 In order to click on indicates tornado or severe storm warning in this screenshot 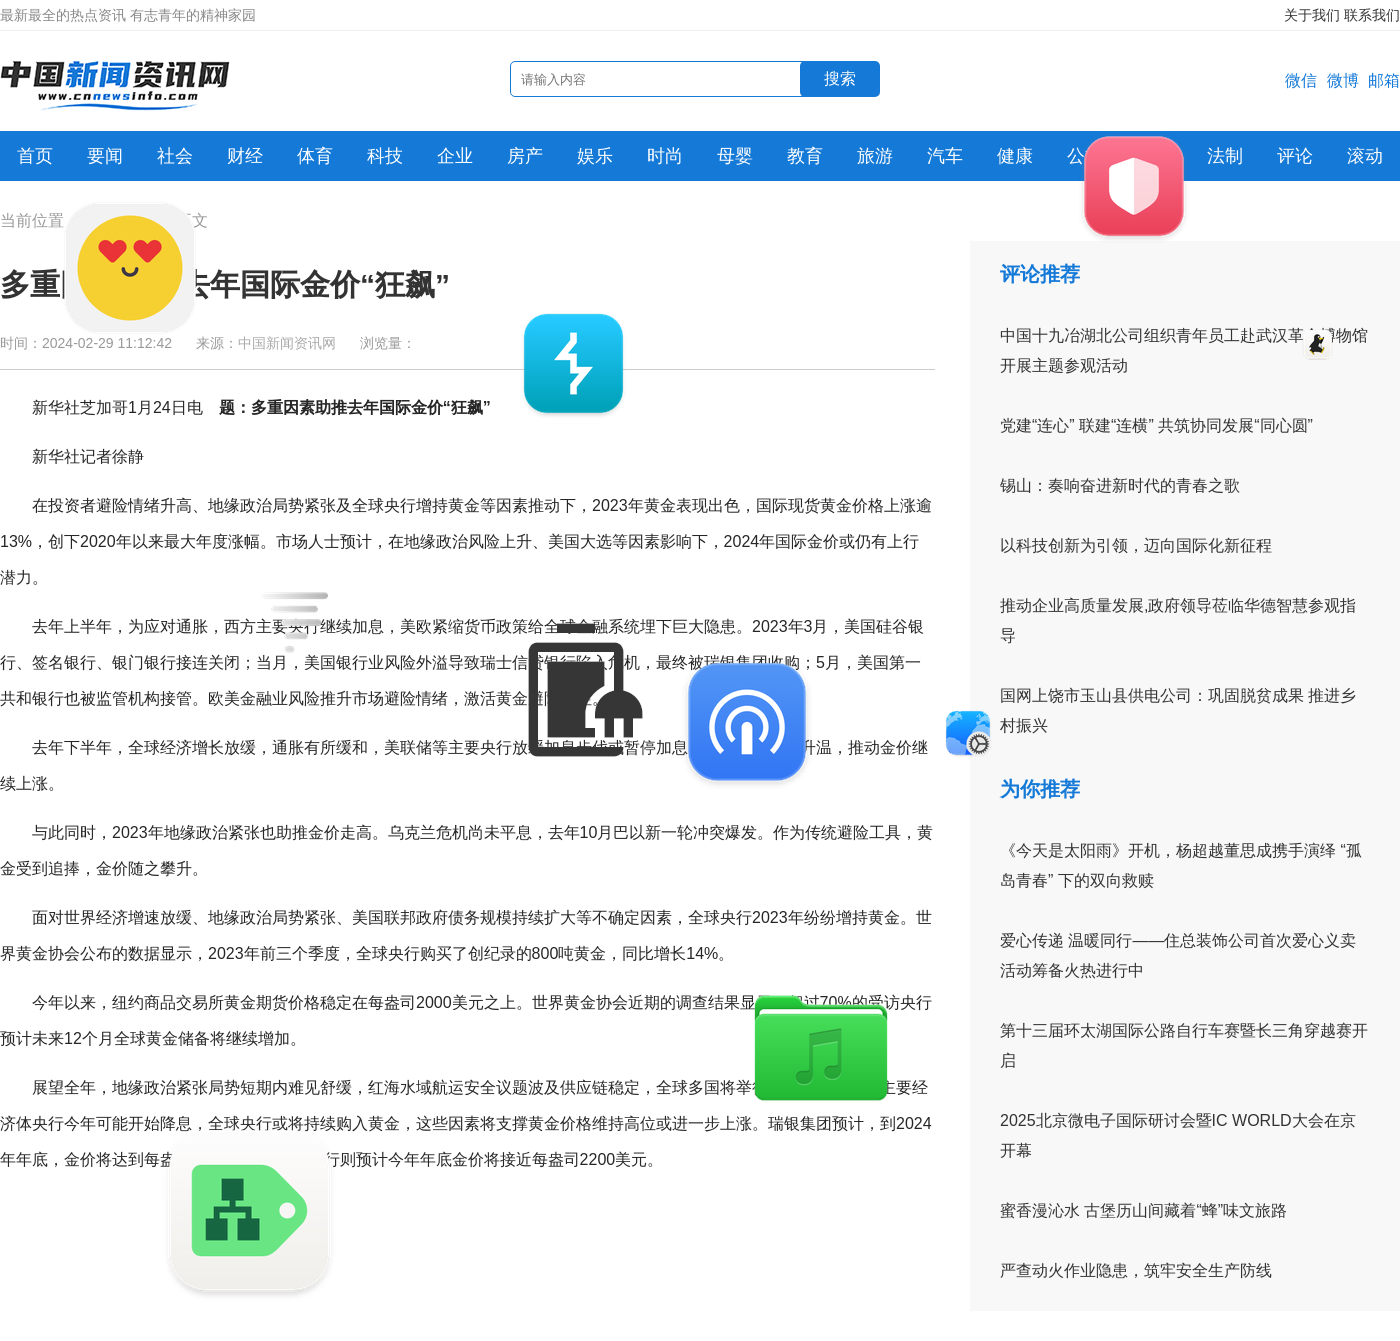, I will do `click(294, 622)`.